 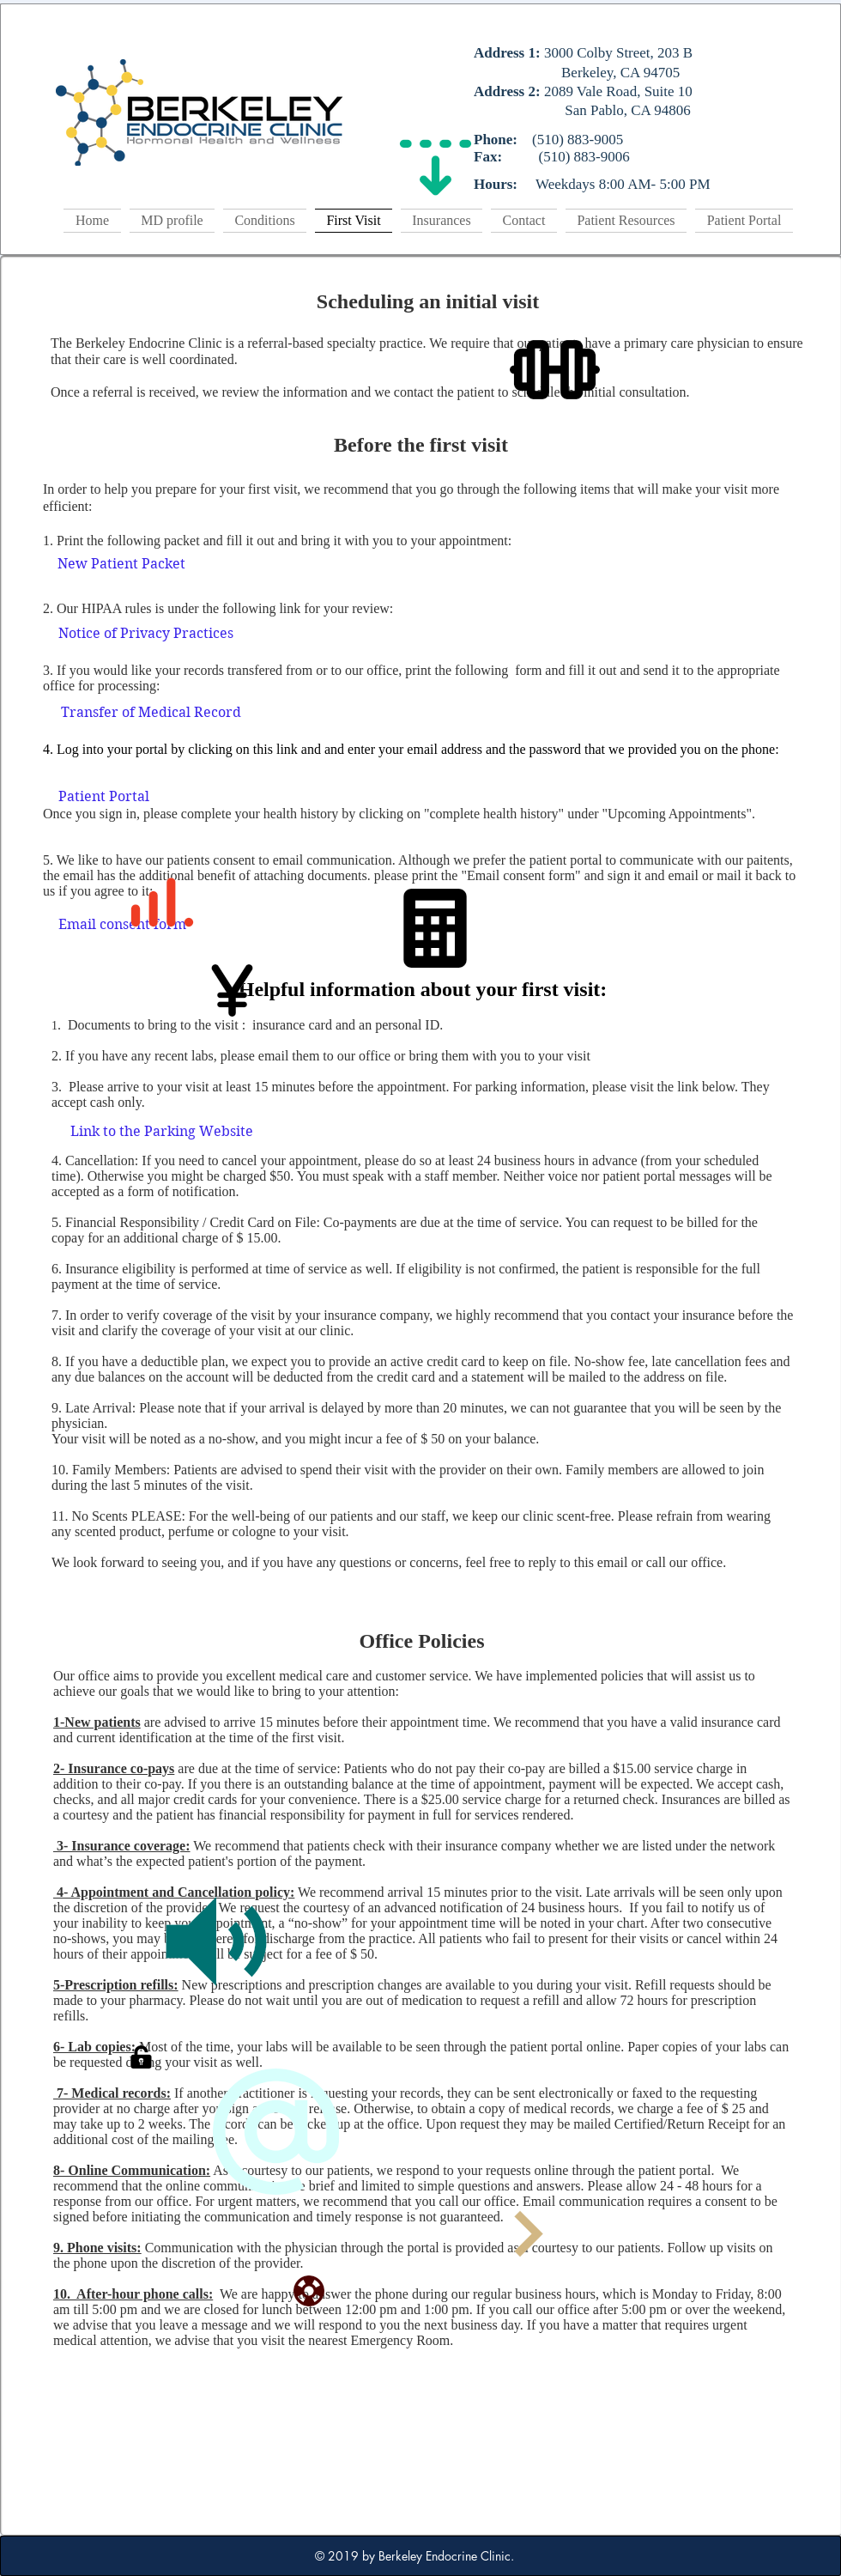 What do you see at coordinates (162, 896) in the screenshot?
I see `indicates strong signal strength` at bounding box center [162, 896].